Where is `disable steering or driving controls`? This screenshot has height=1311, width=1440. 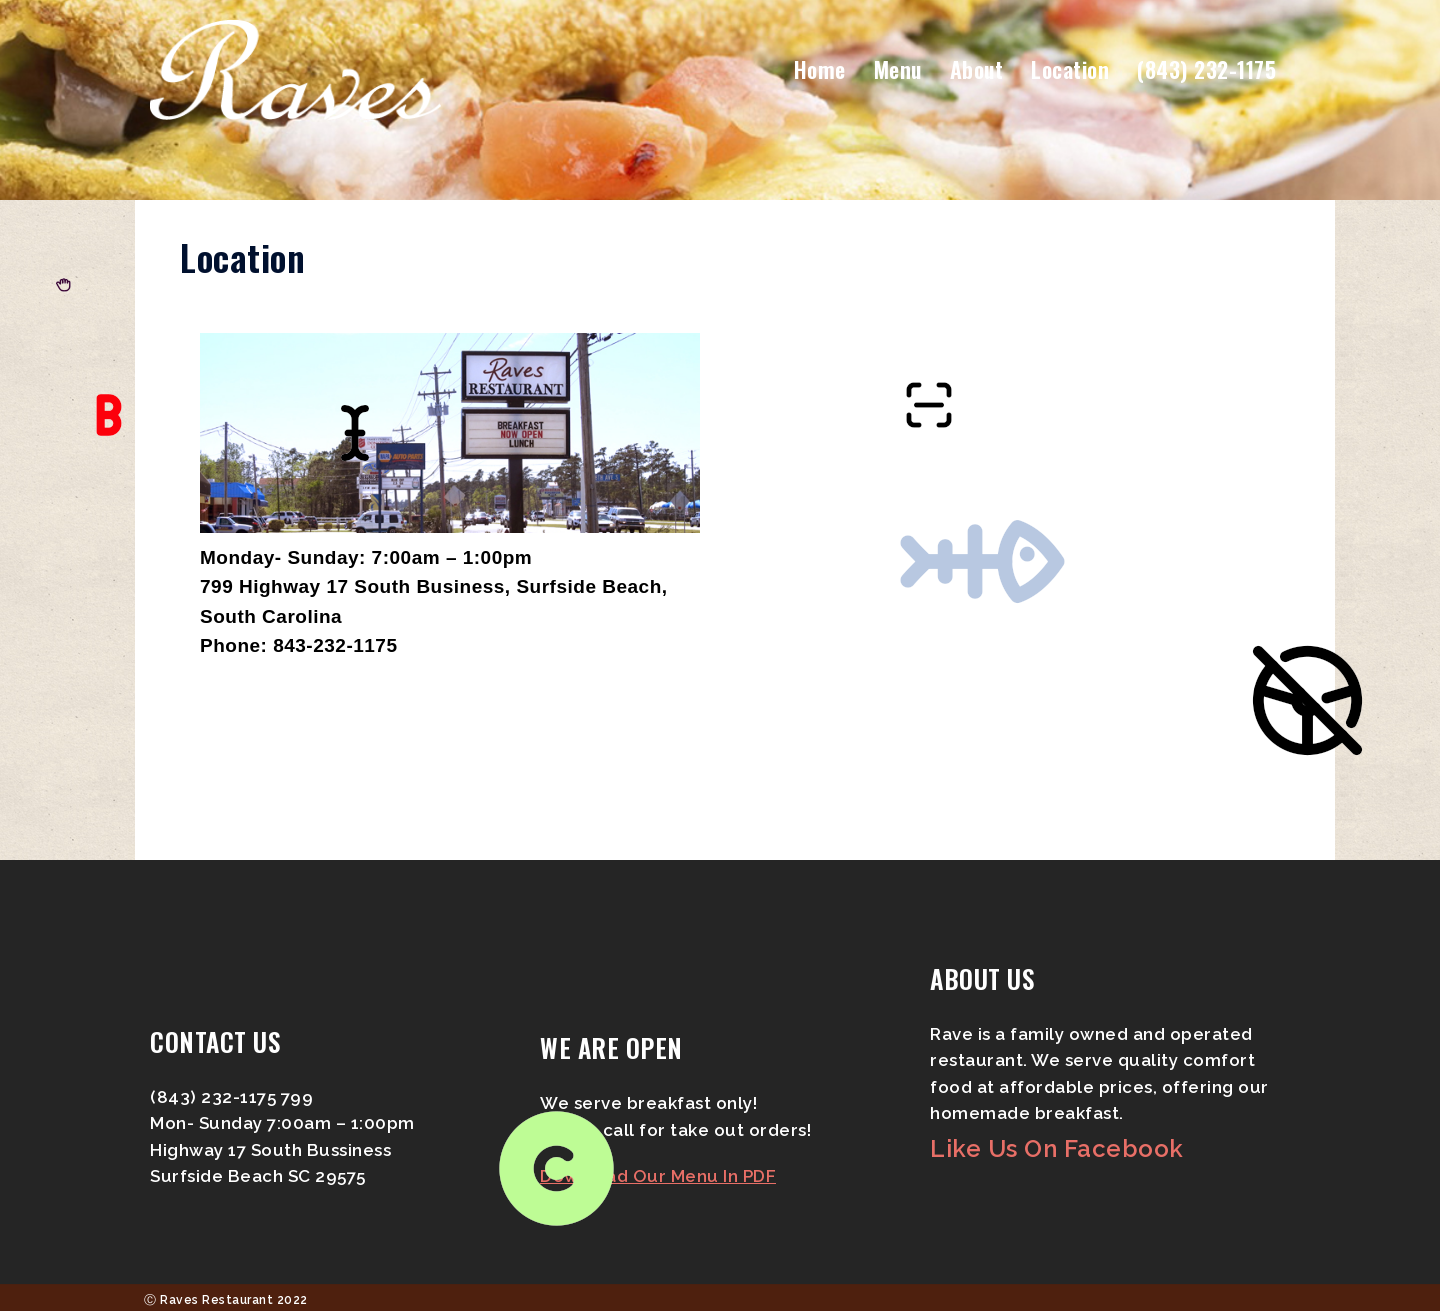
disable steering or driving controls is located at coordinates (1307, 700).